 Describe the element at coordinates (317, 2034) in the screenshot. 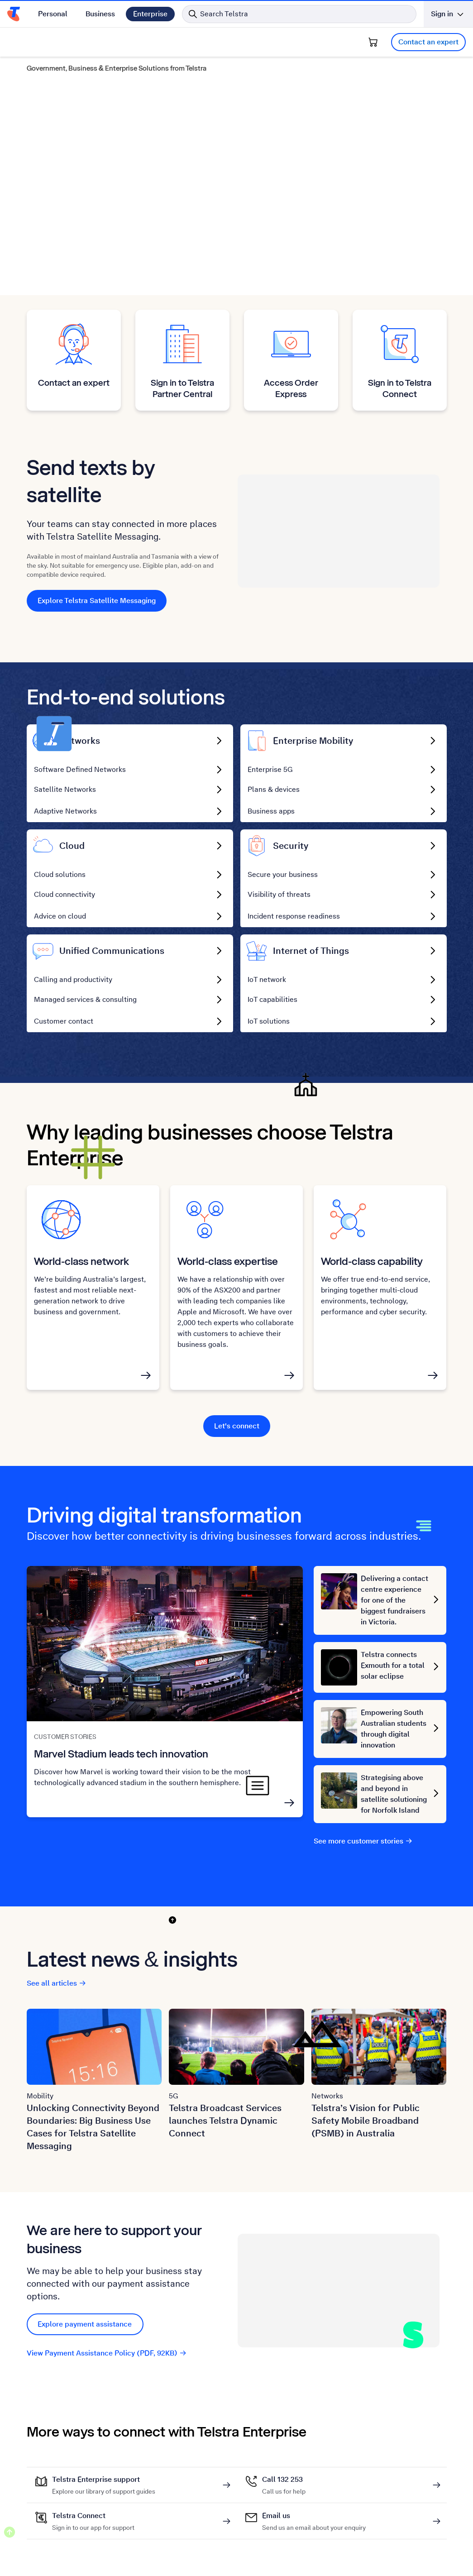

I see `view landscape orientation photos` at that location.